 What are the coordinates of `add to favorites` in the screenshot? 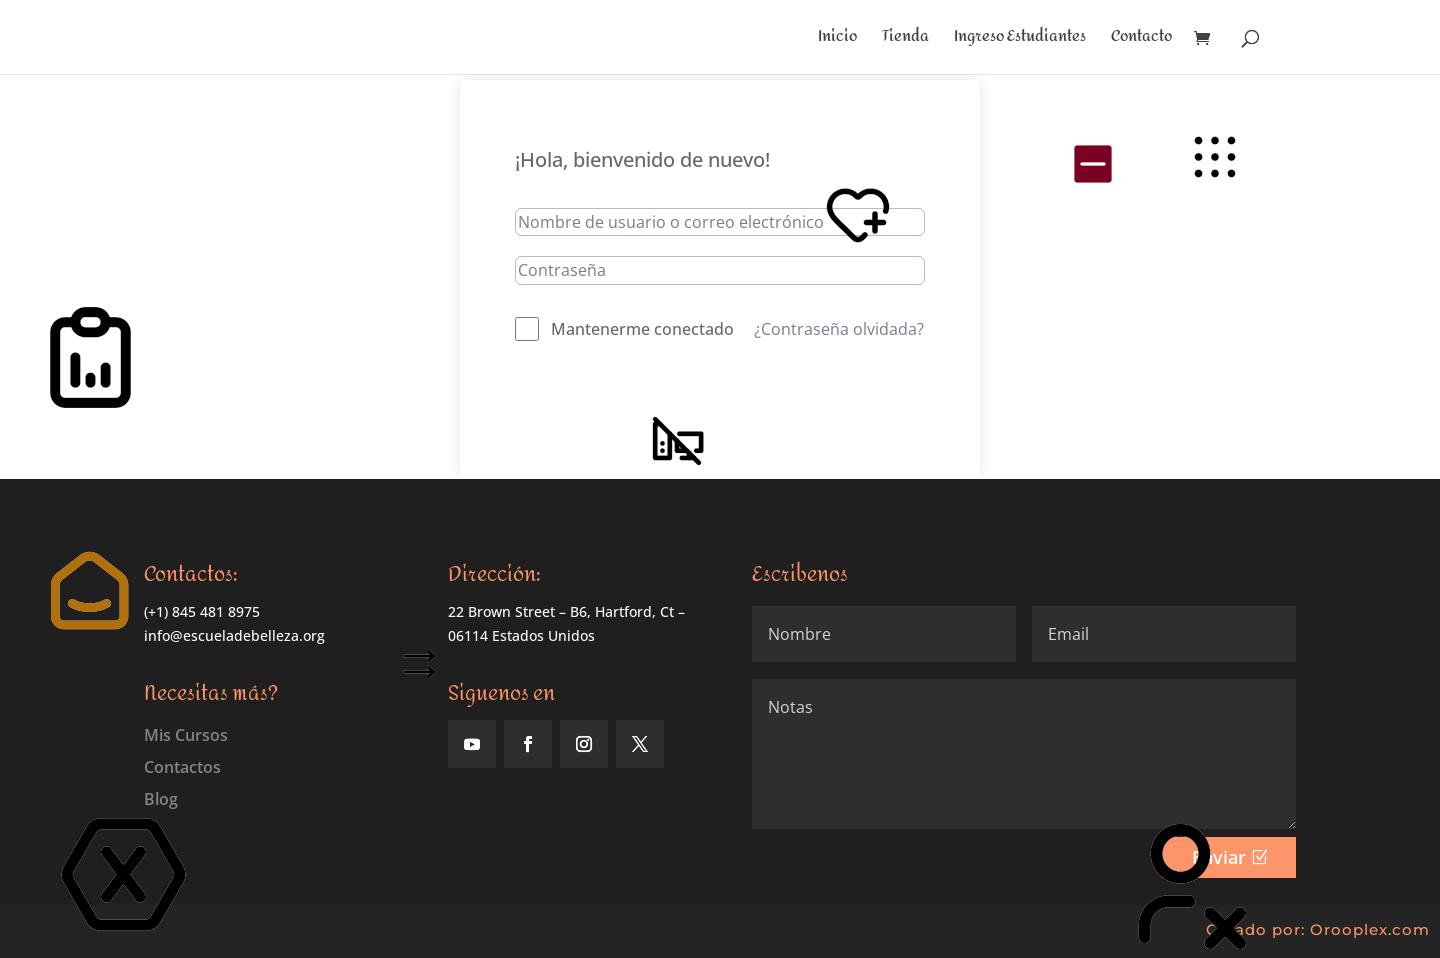 It's located at (858, 214).